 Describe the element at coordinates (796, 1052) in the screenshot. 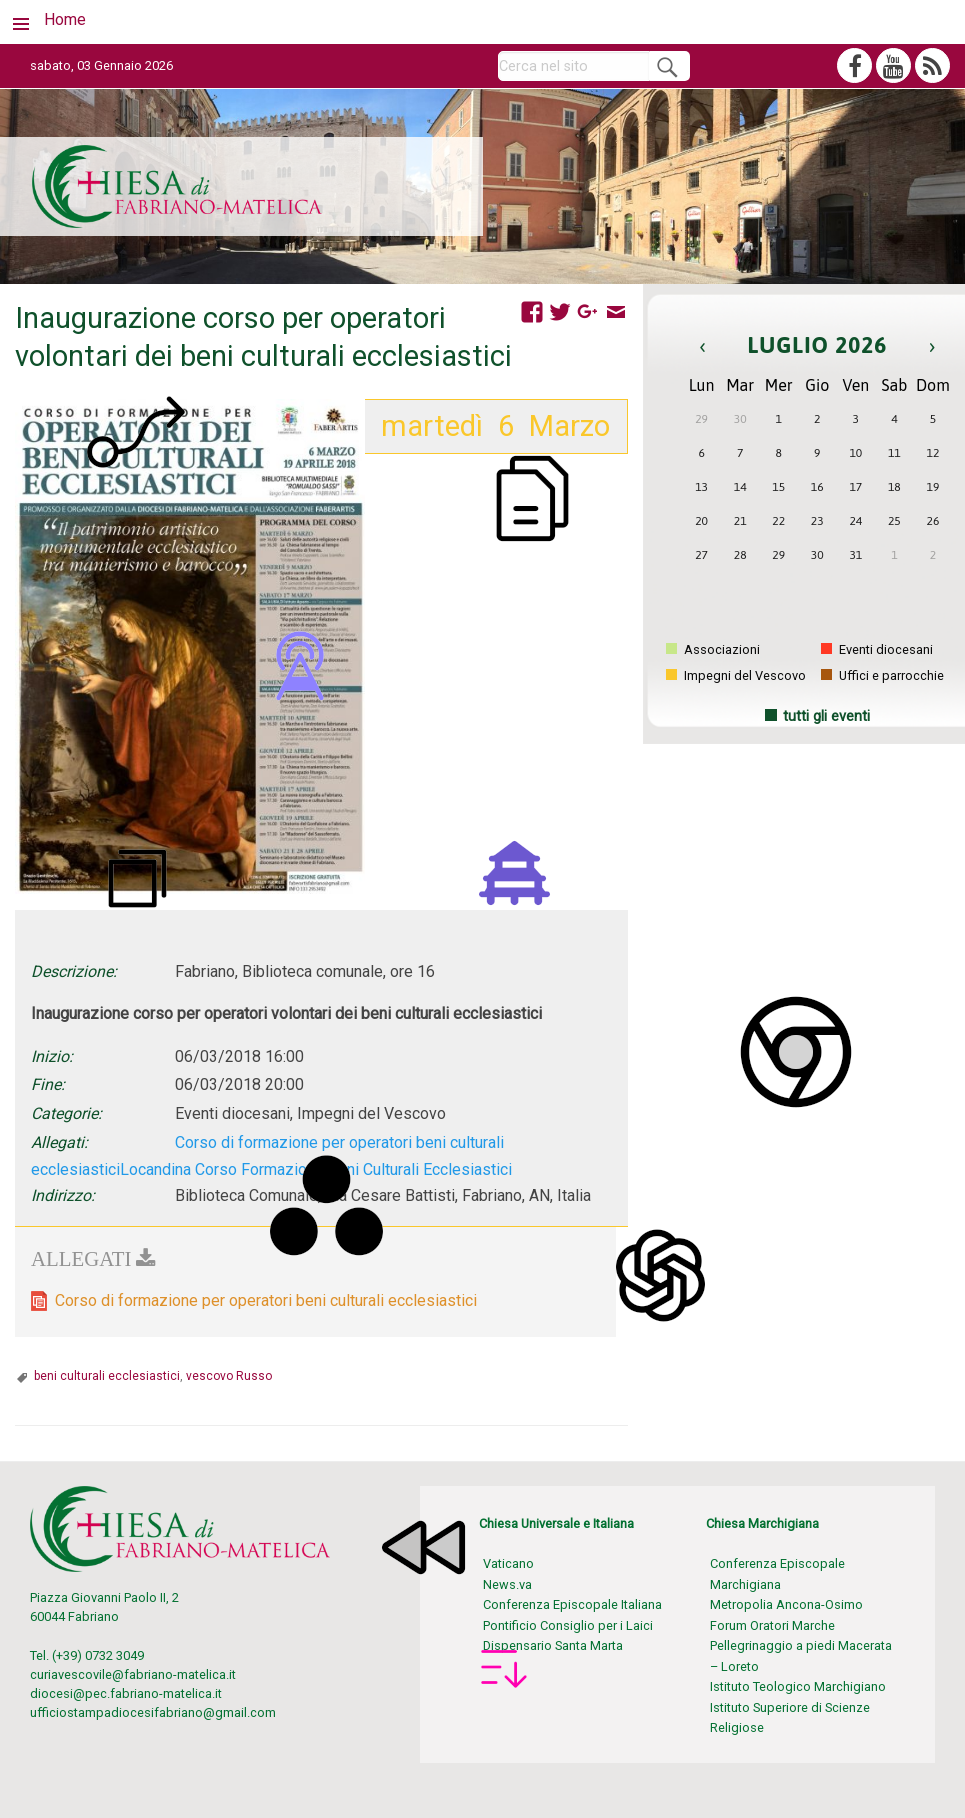

I see `open google chrome browser` at that location.